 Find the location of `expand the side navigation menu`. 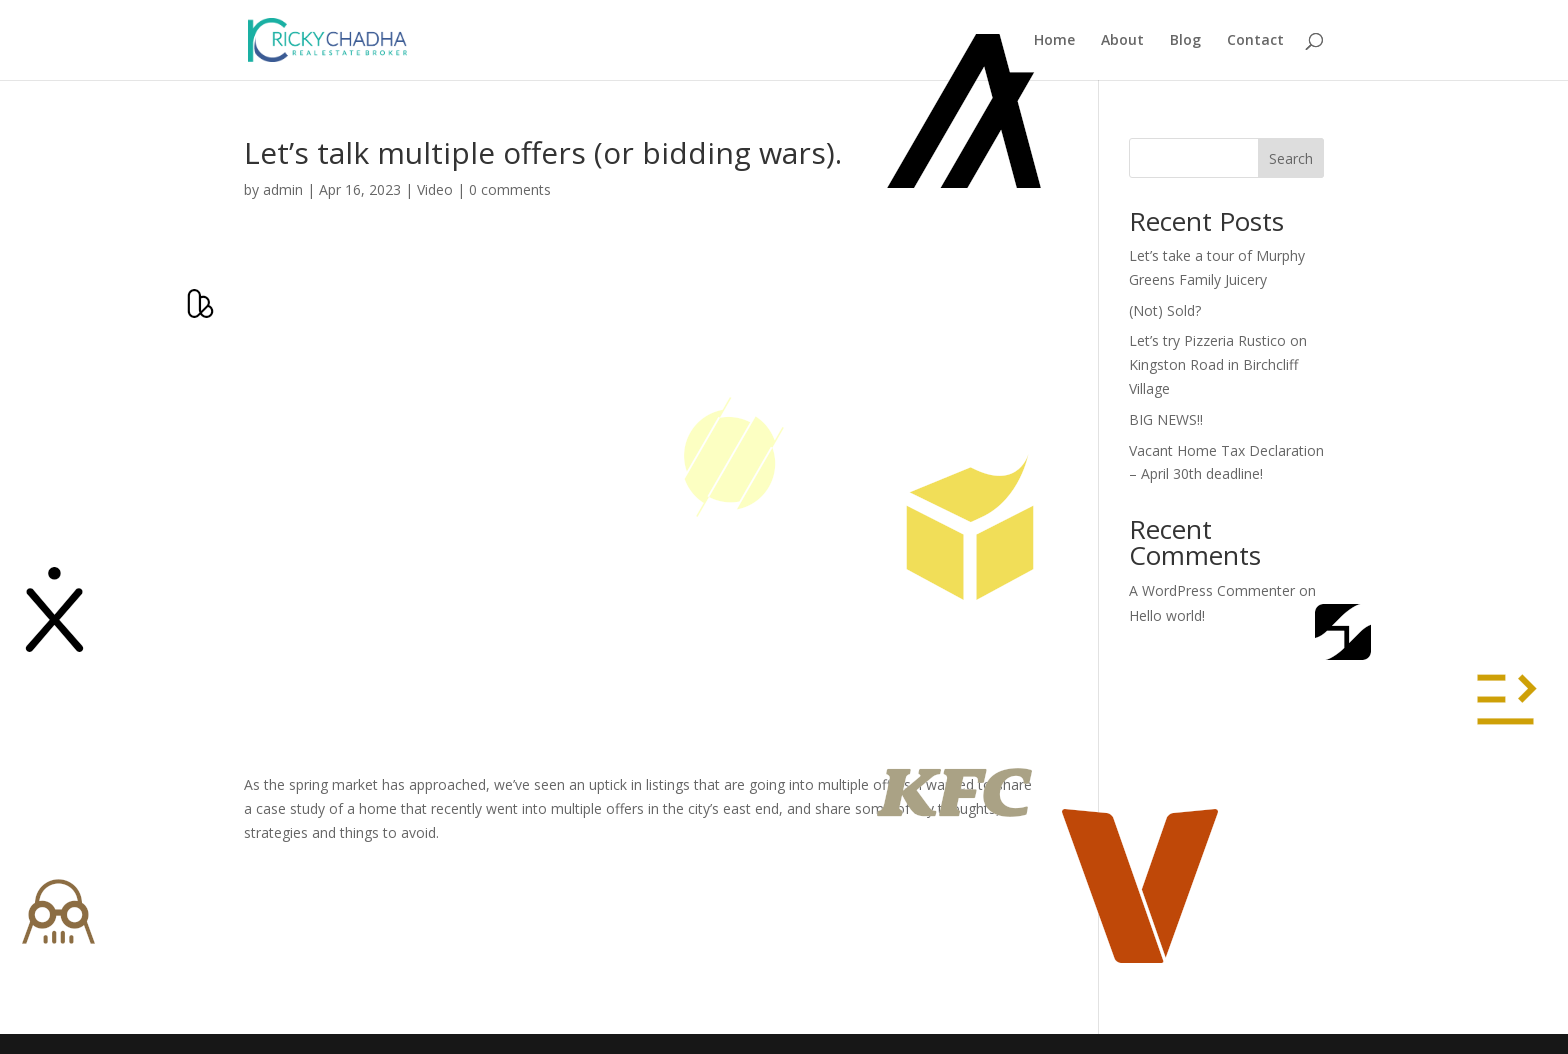

expand the side navigation menu is located at coordinates (1505, 699).